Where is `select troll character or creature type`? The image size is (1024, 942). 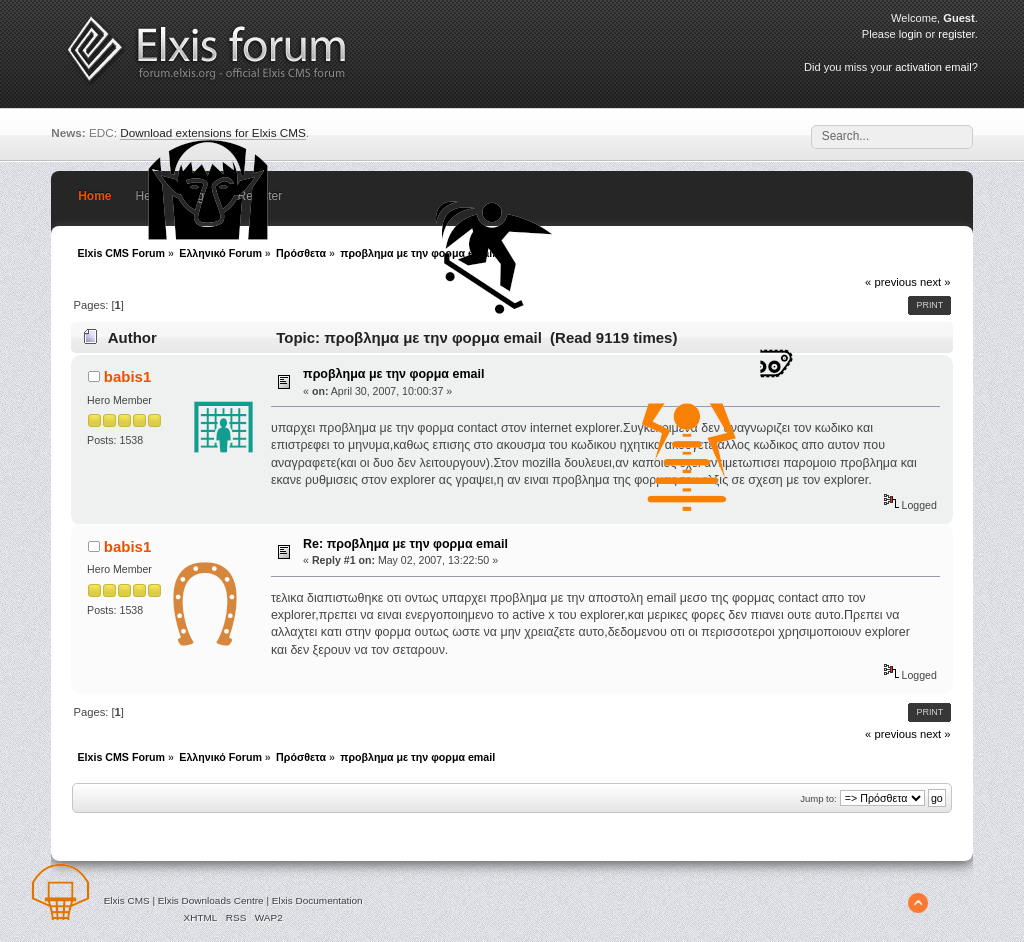
select troll character or creature type is located at coordinates (208, 180).